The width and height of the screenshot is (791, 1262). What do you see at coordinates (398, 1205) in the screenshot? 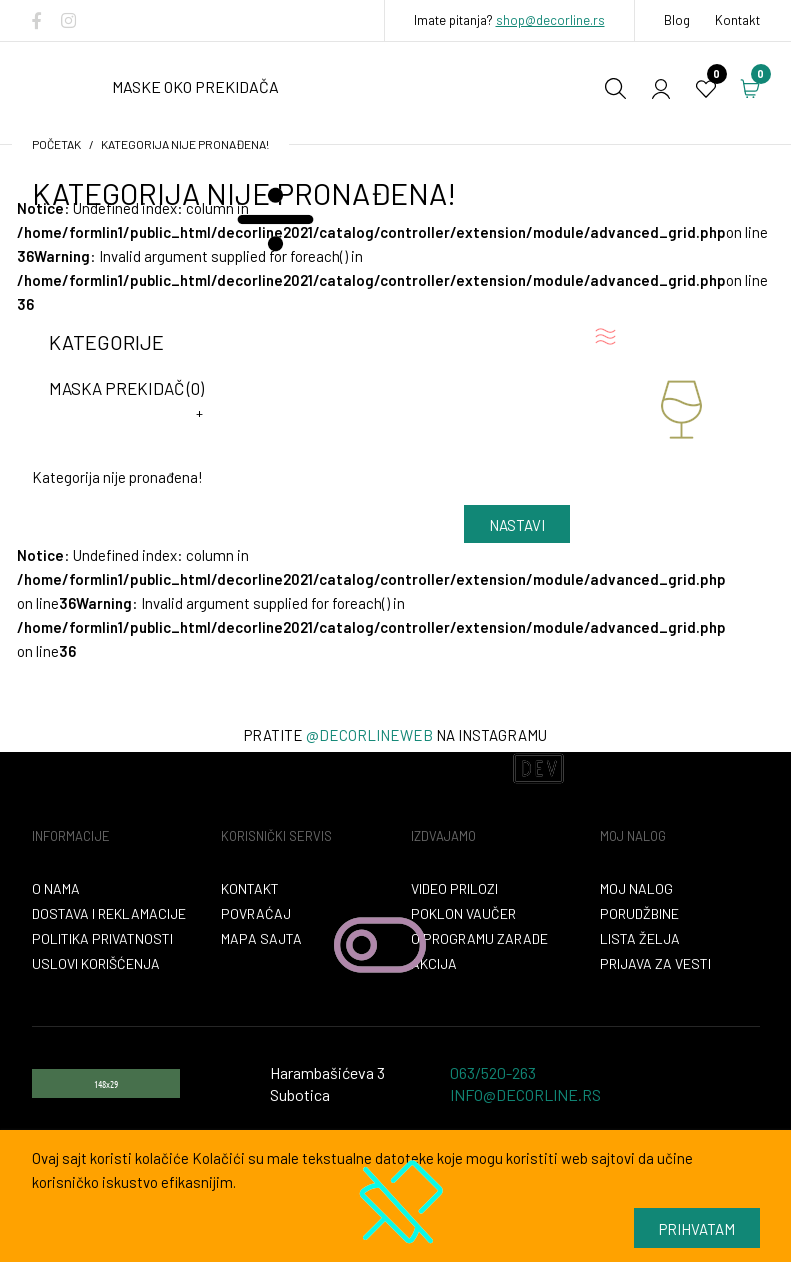
I see `unpin this item` at bounding box center [398, 1205].